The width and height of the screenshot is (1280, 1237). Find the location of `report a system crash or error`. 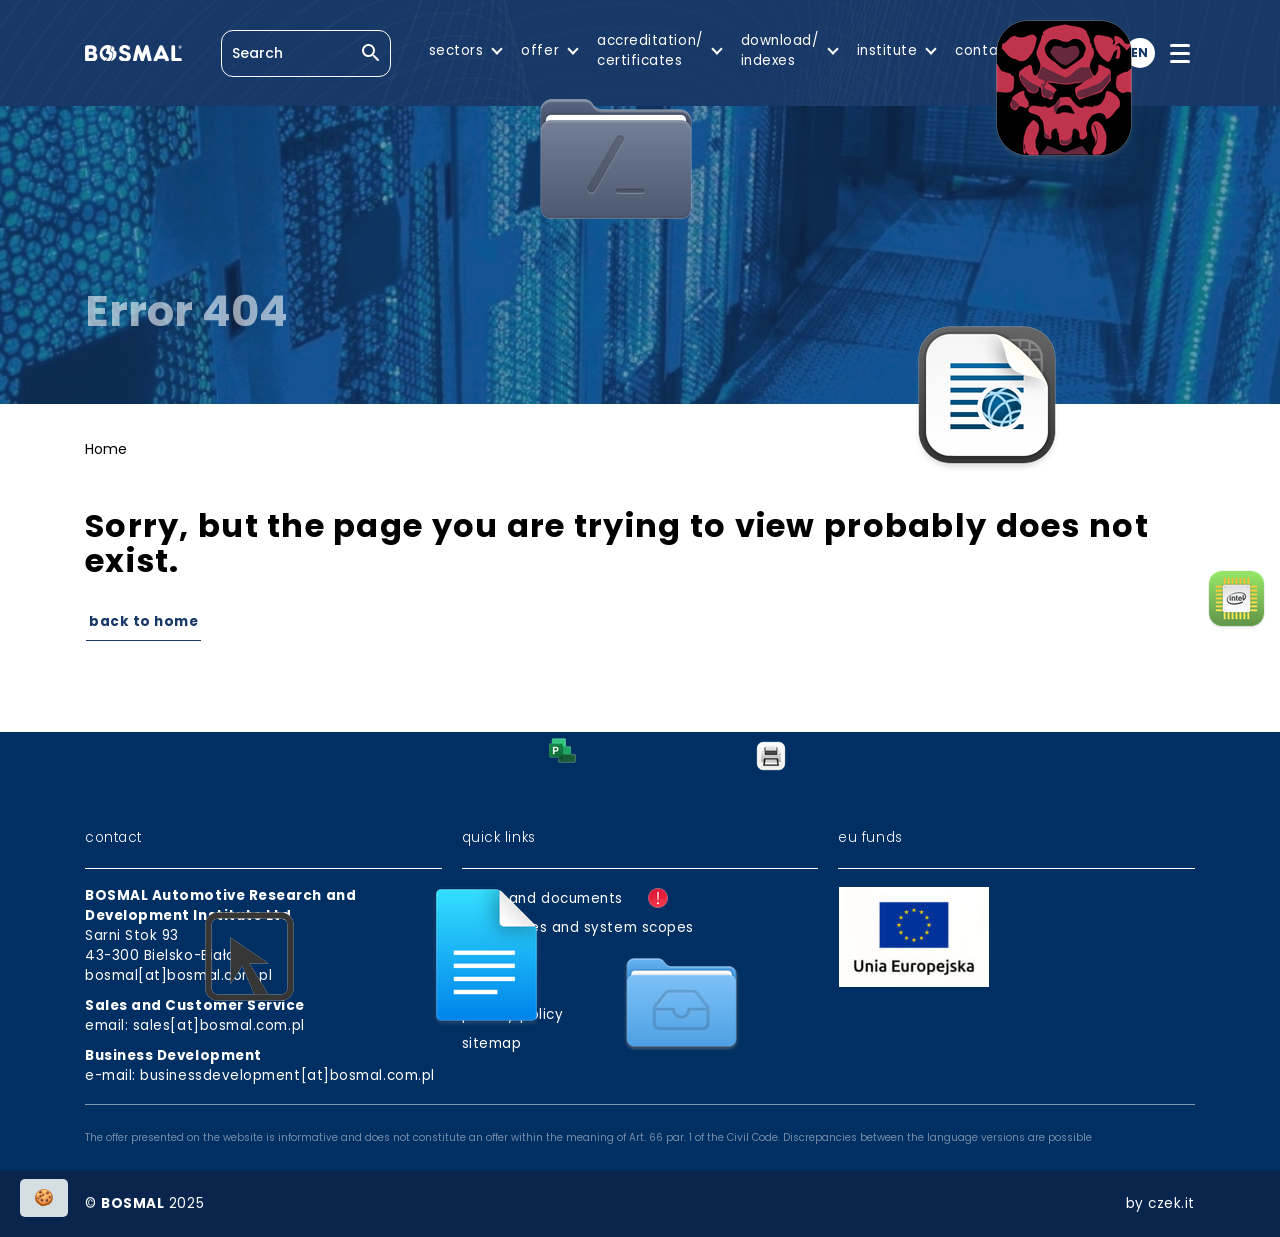

report a system crash or error is located at coordinates (658, 898).